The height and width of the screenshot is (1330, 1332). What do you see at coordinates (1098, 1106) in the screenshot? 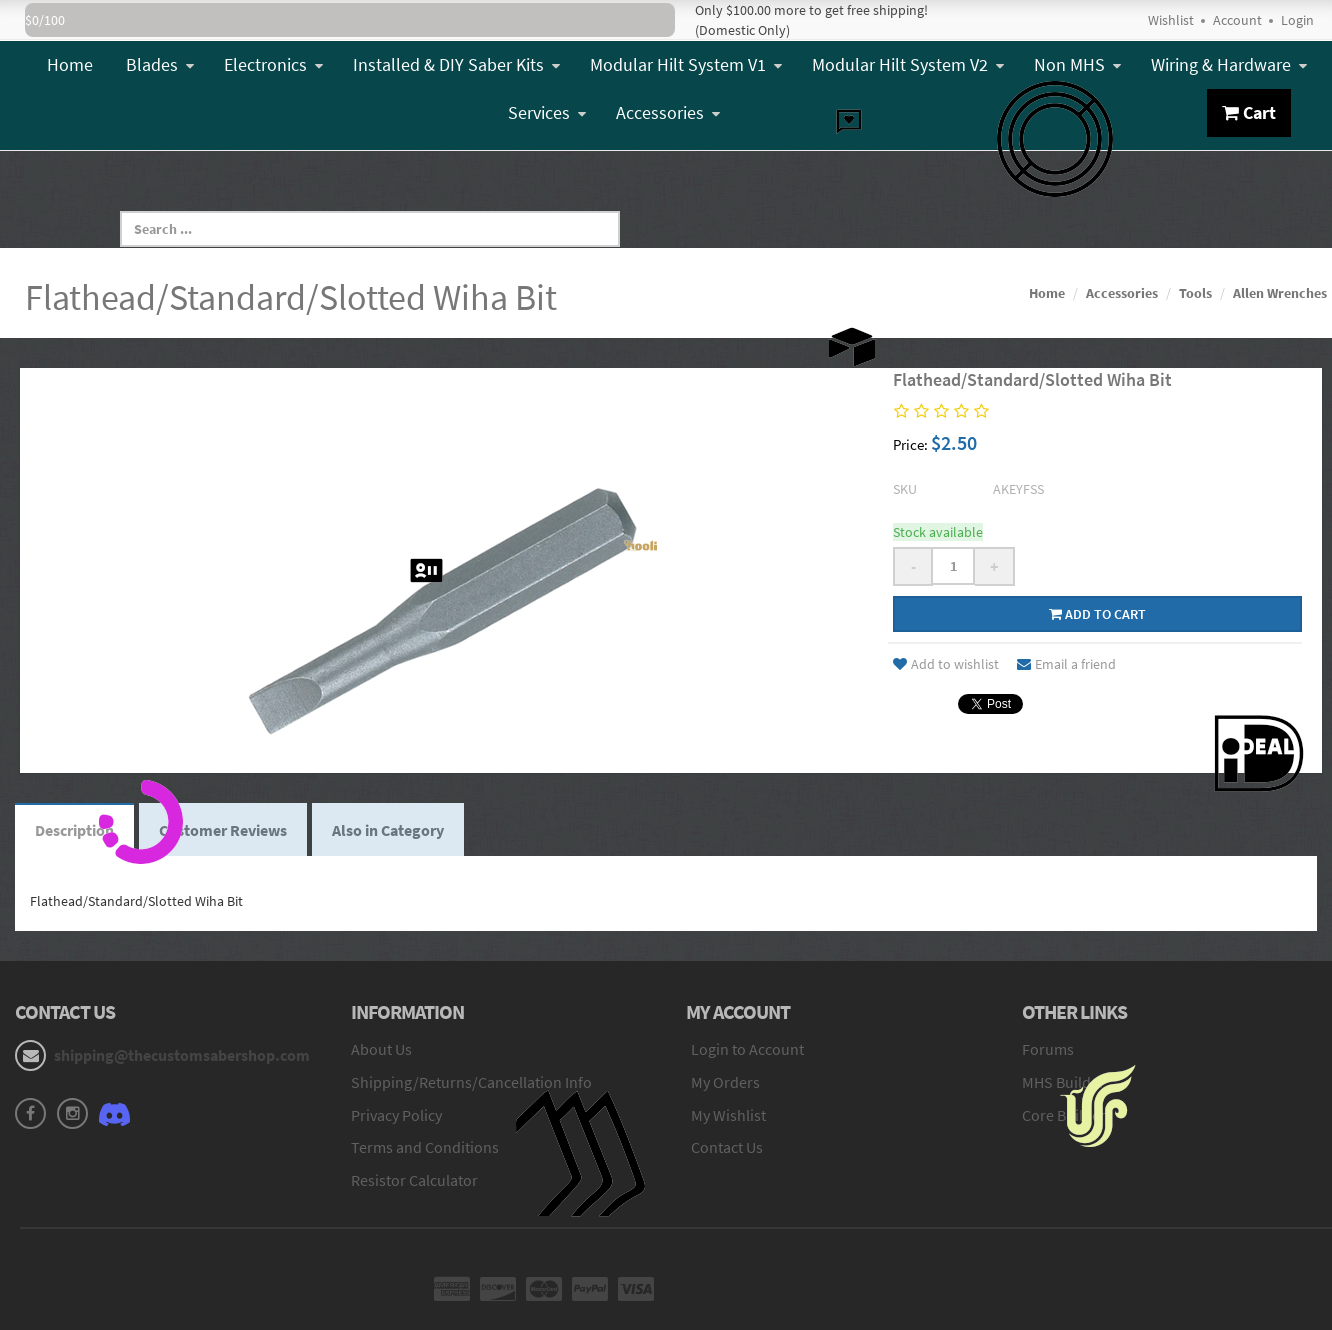
I see `Air China airline logo` at bounding box center [1098, 1106].